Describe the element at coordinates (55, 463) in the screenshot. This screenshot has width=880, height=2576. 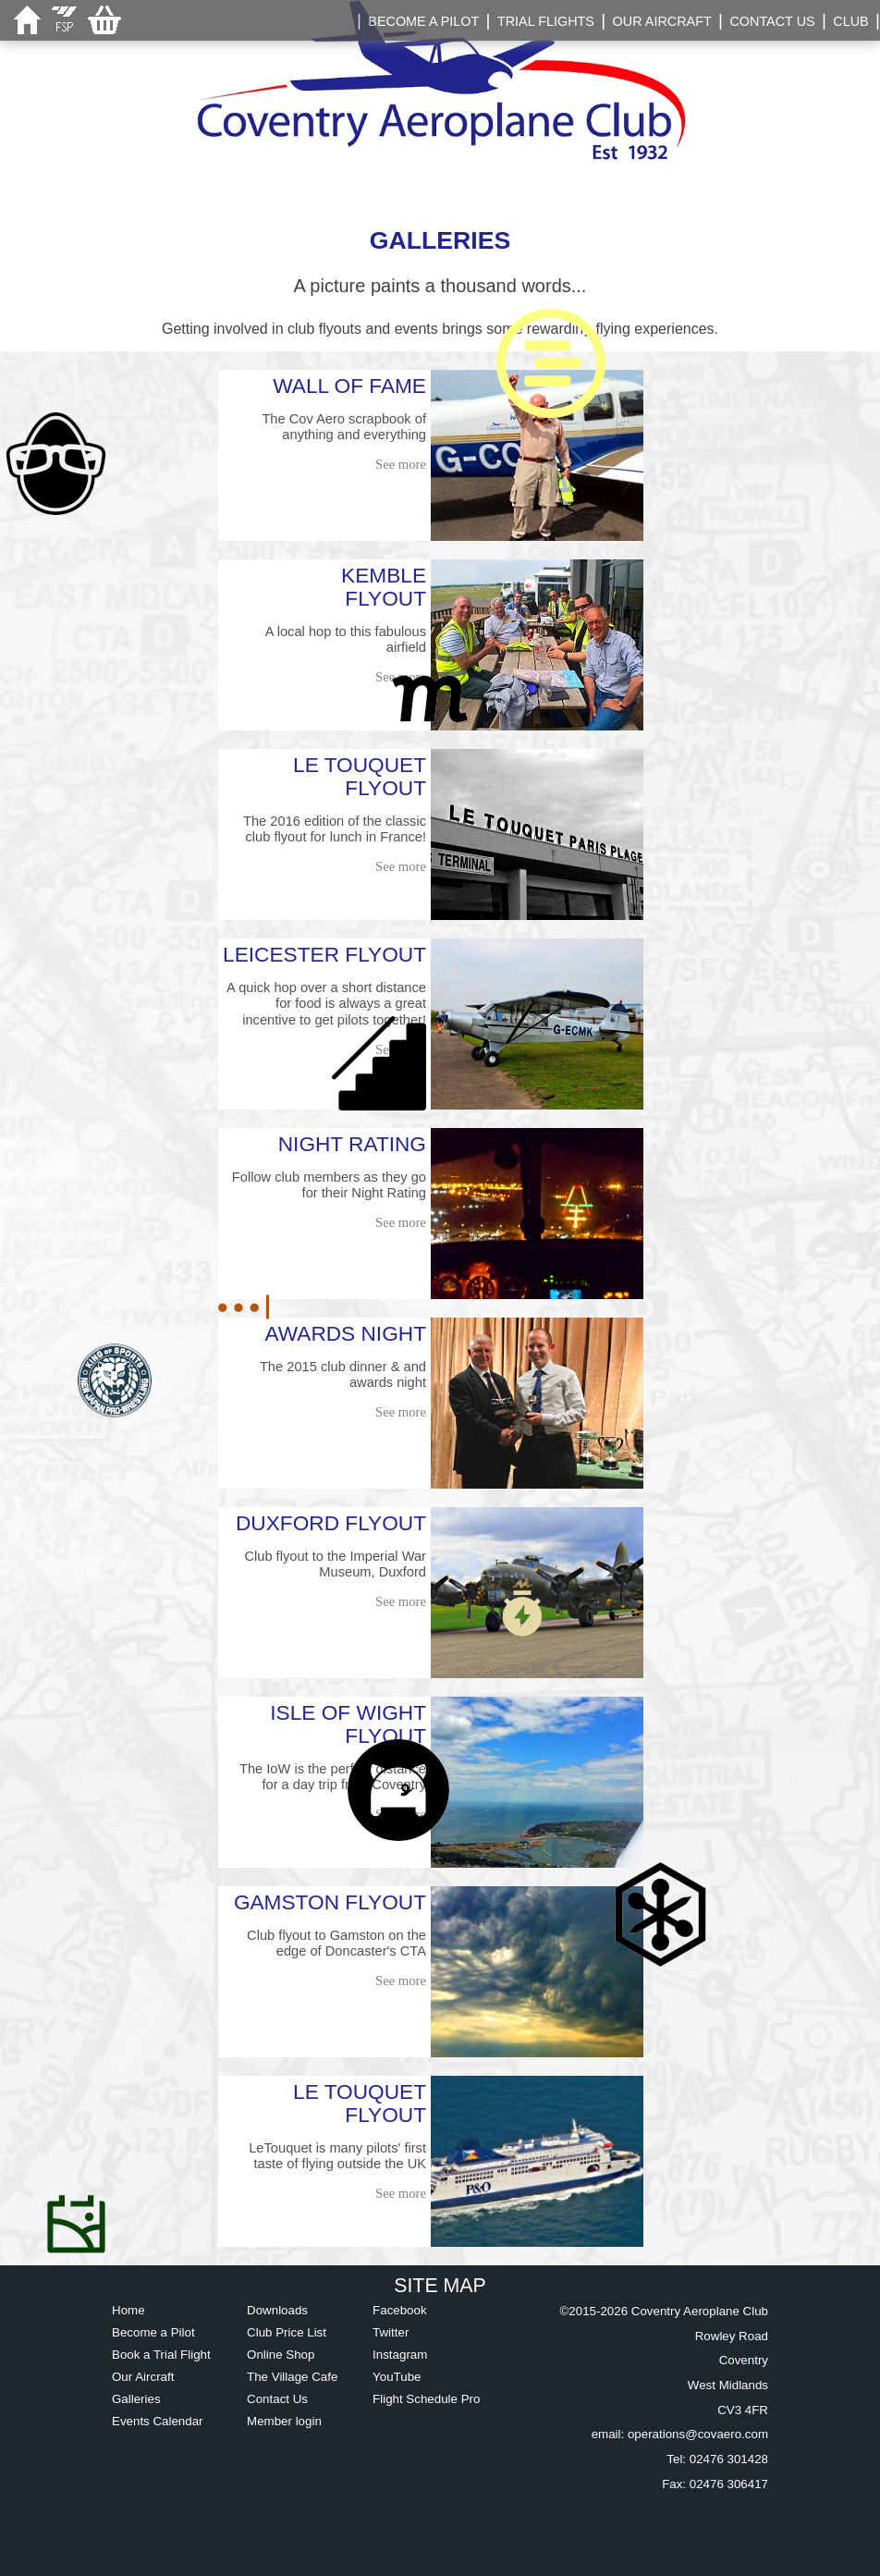
I see `egghead.io logo - access web development tutorials and courses` at that location.